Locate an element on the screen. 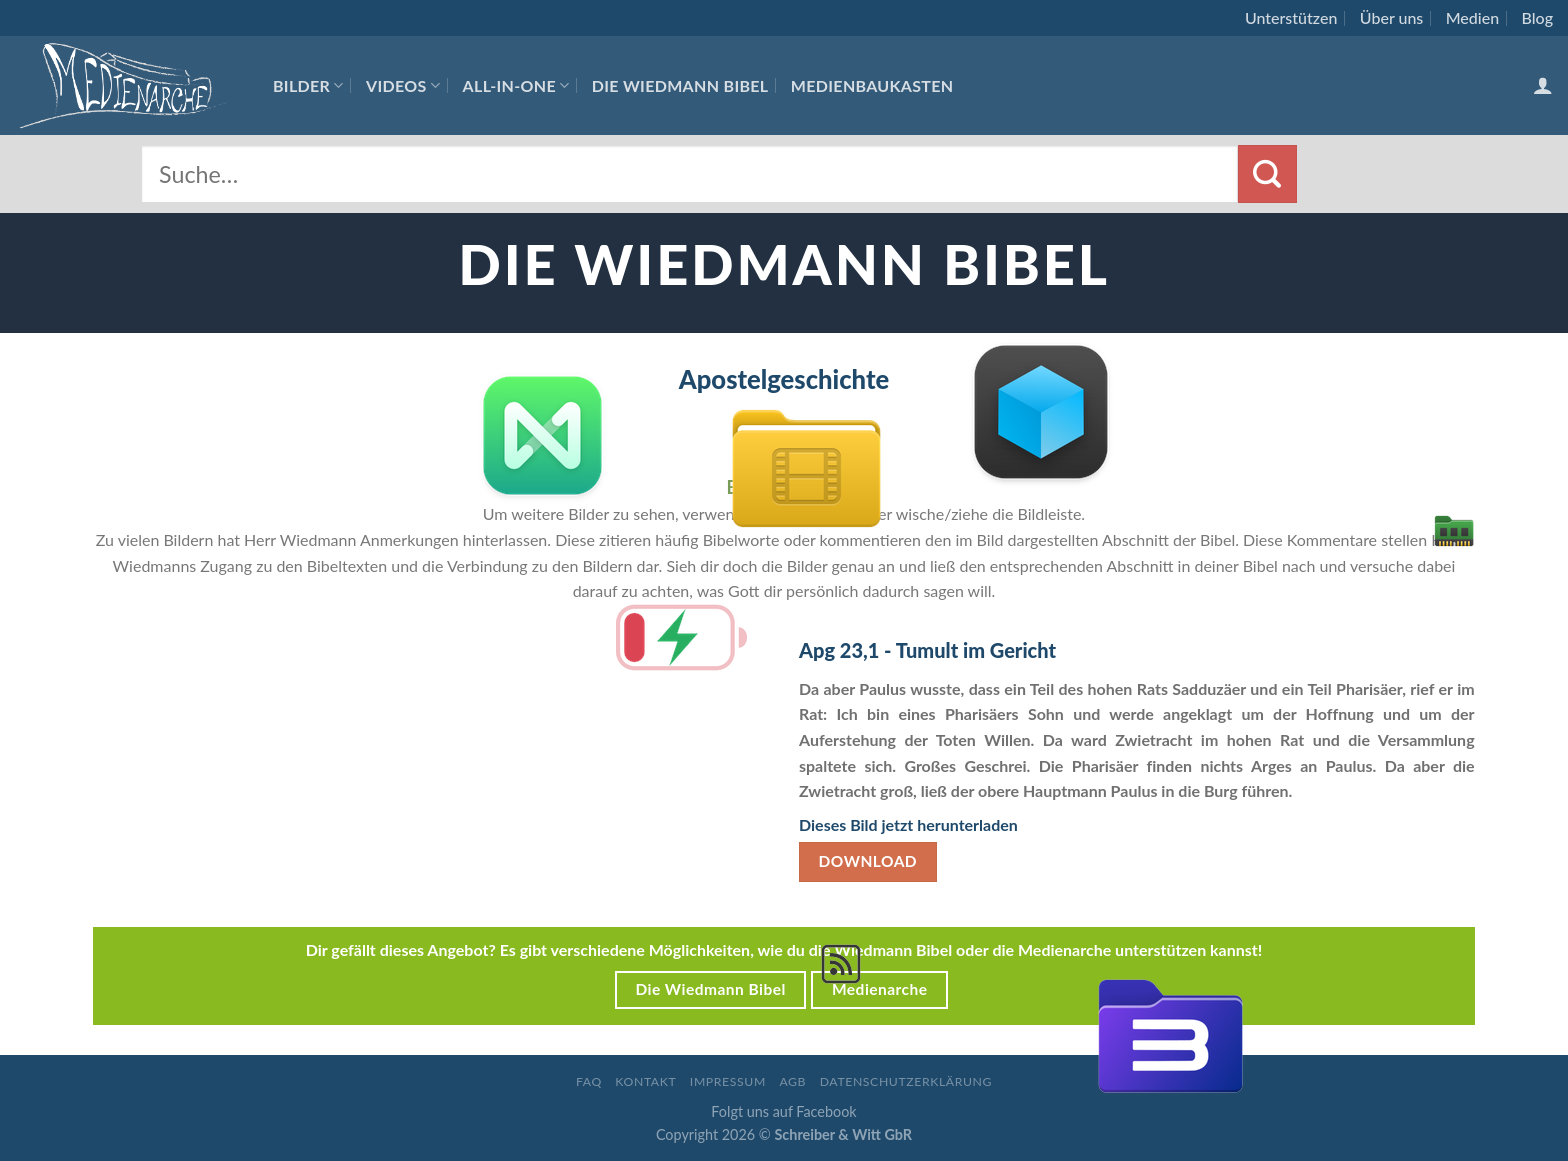 This screenshot has width=1568, height=1161. indicates battery is critically low but currently charging is located at coordinates (681, 637).